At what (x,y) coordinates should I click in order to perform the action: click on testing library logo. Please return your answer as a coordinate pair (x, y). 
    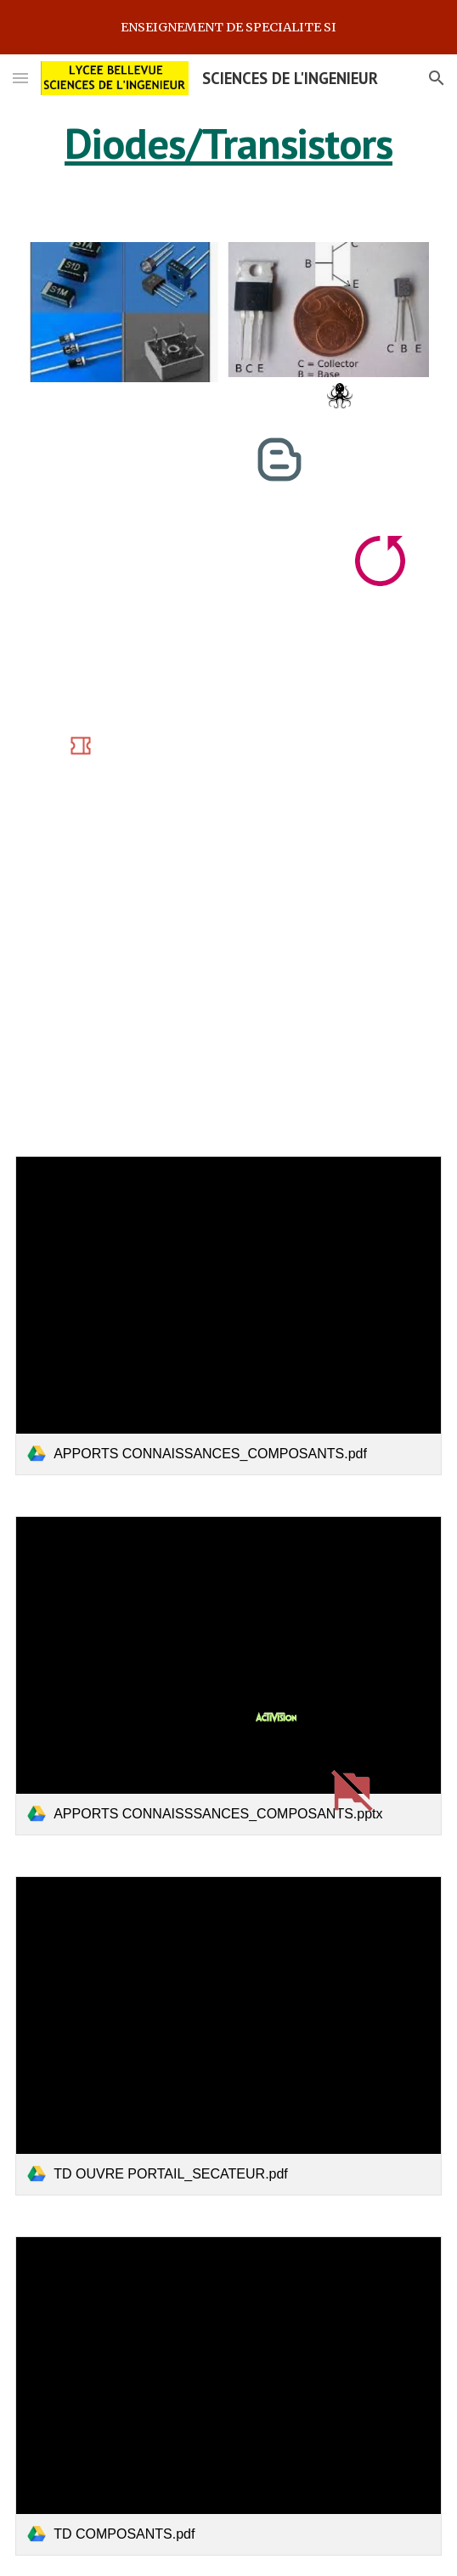
    Looking at the image, I should click on (340, 396).